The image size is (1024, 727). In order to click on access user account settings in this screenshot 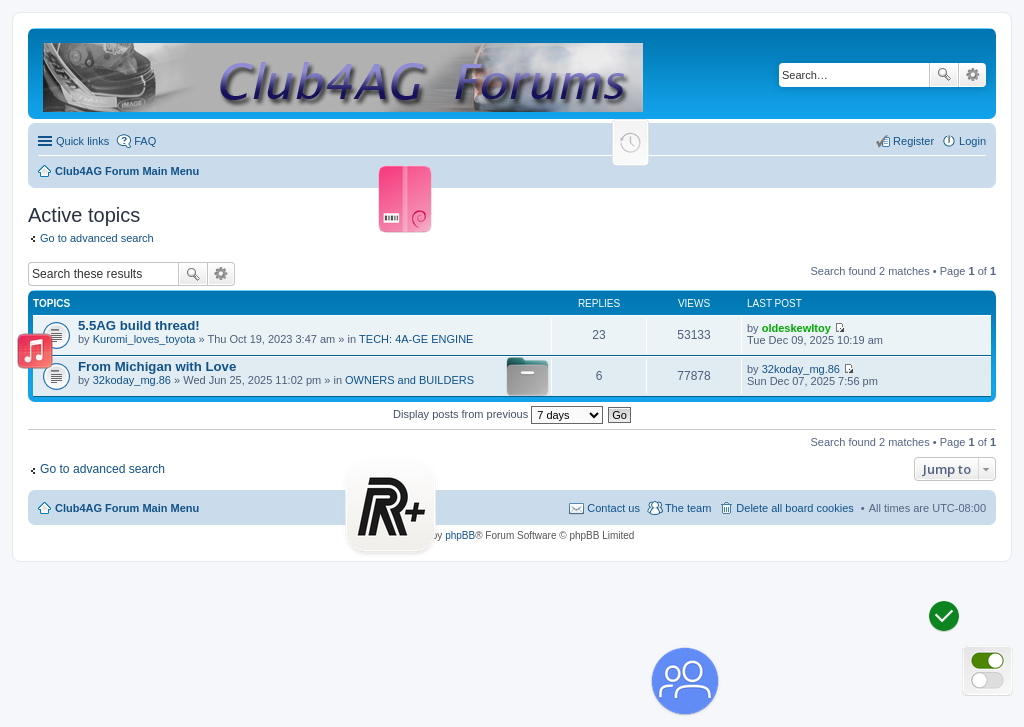, I will do `click(685, 681)`.